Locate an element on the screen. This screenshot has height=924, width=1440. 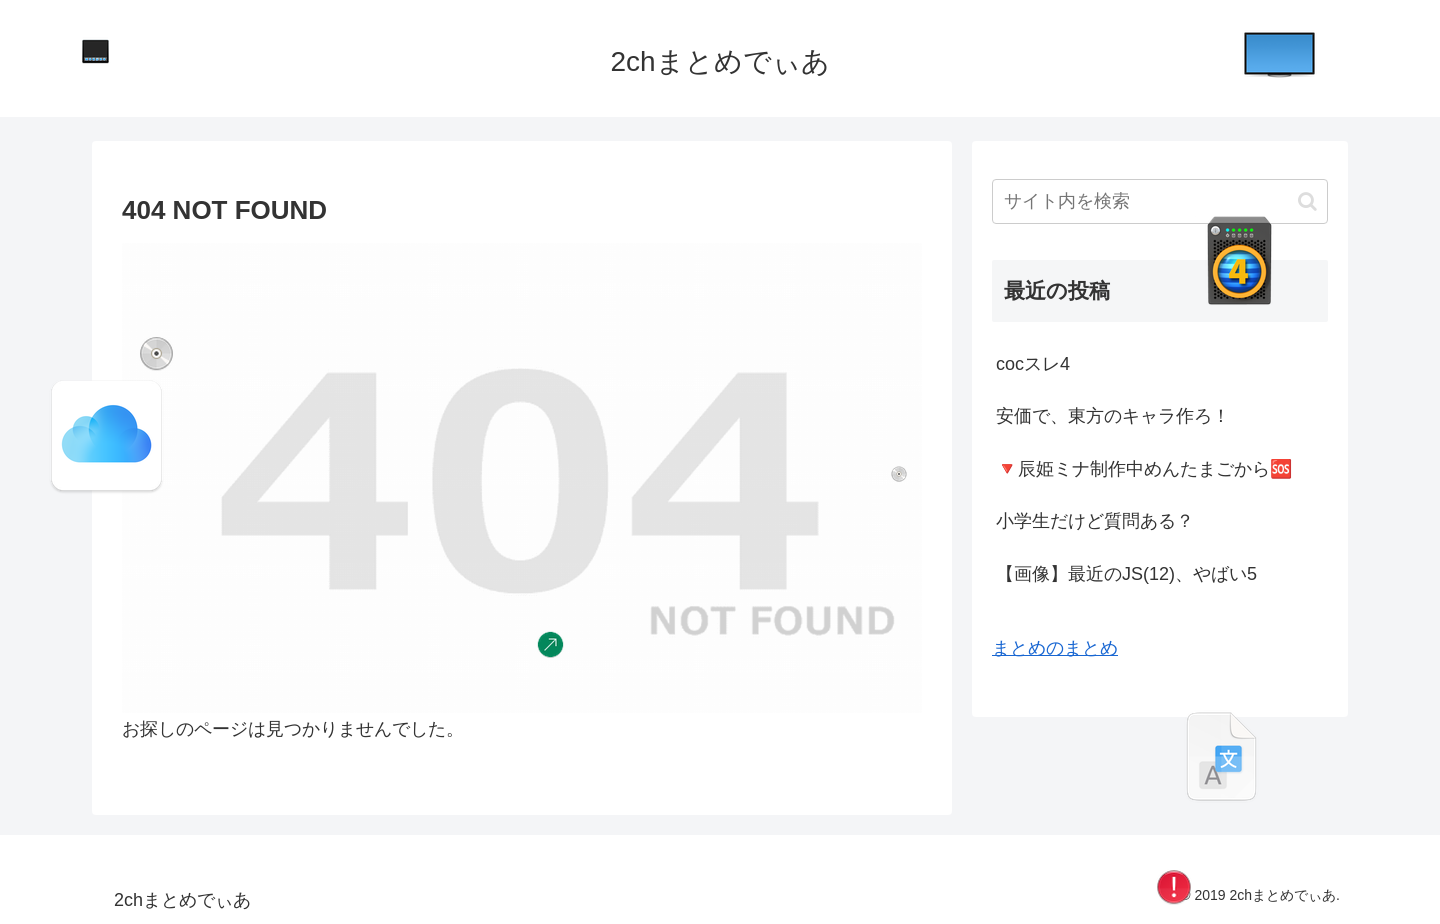
access iCloud Drive diagnostics is located at coordinates (106, 435).